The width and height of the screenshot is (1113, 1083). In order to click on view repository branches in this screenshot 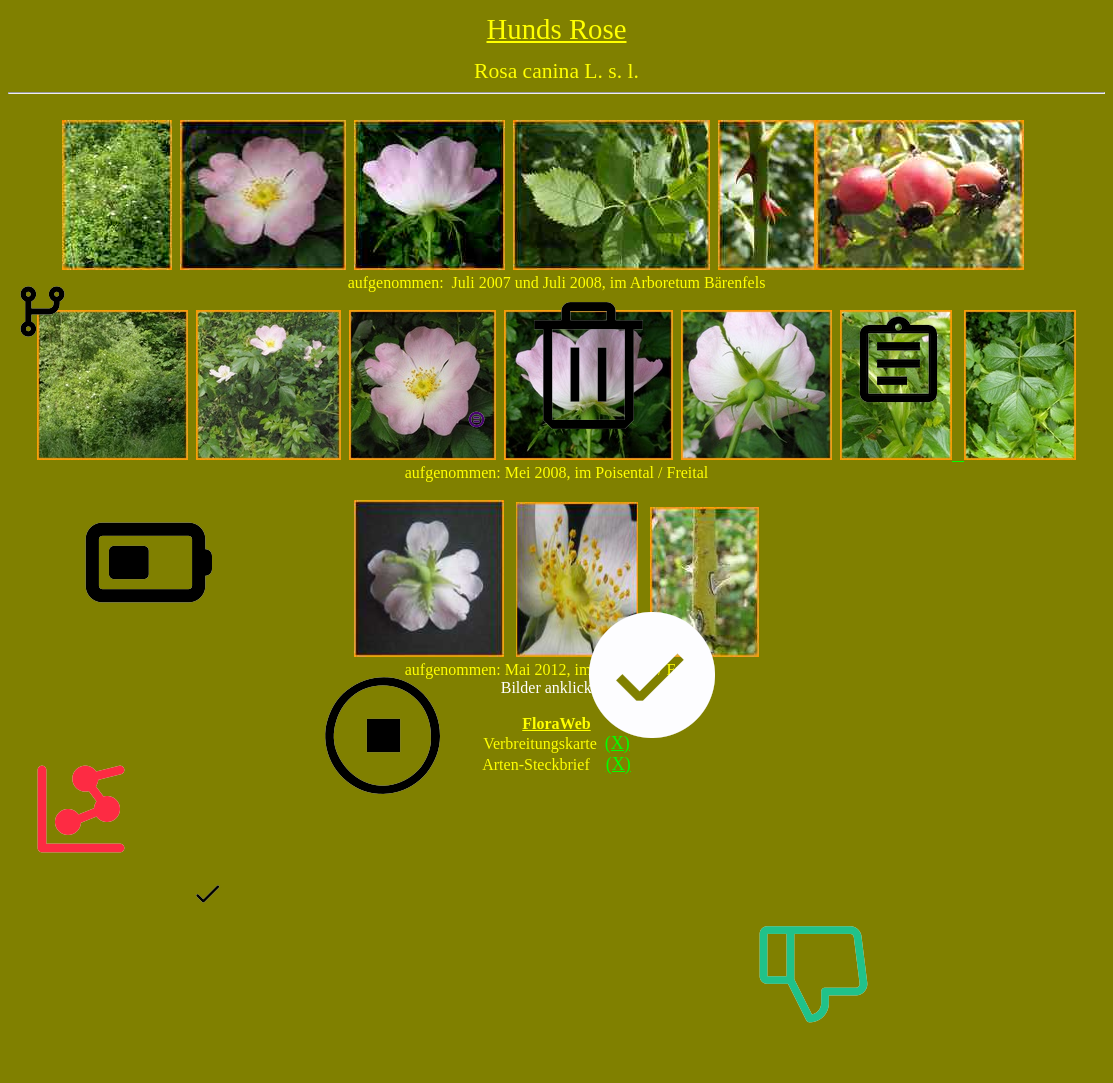, I will do `click(42, 311)`.